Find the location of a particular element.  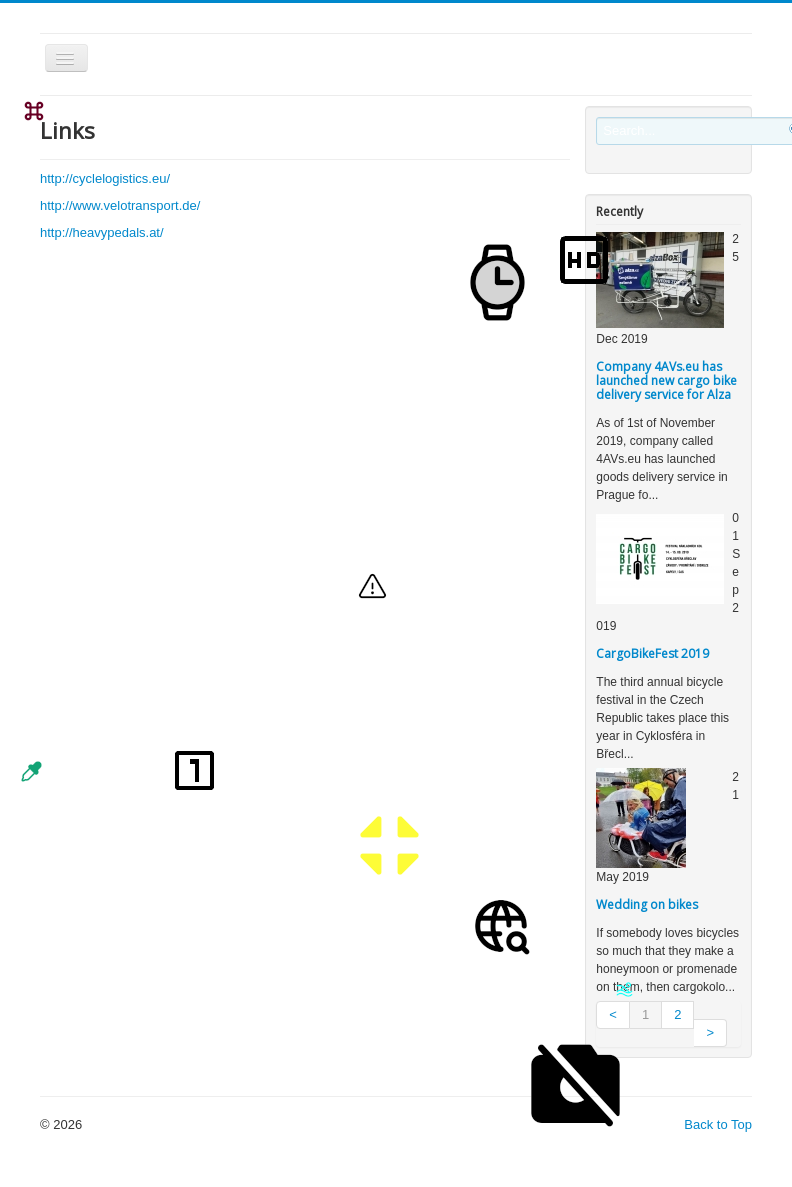

access swimming or aquatic activities is located at coordinates (624, 989).